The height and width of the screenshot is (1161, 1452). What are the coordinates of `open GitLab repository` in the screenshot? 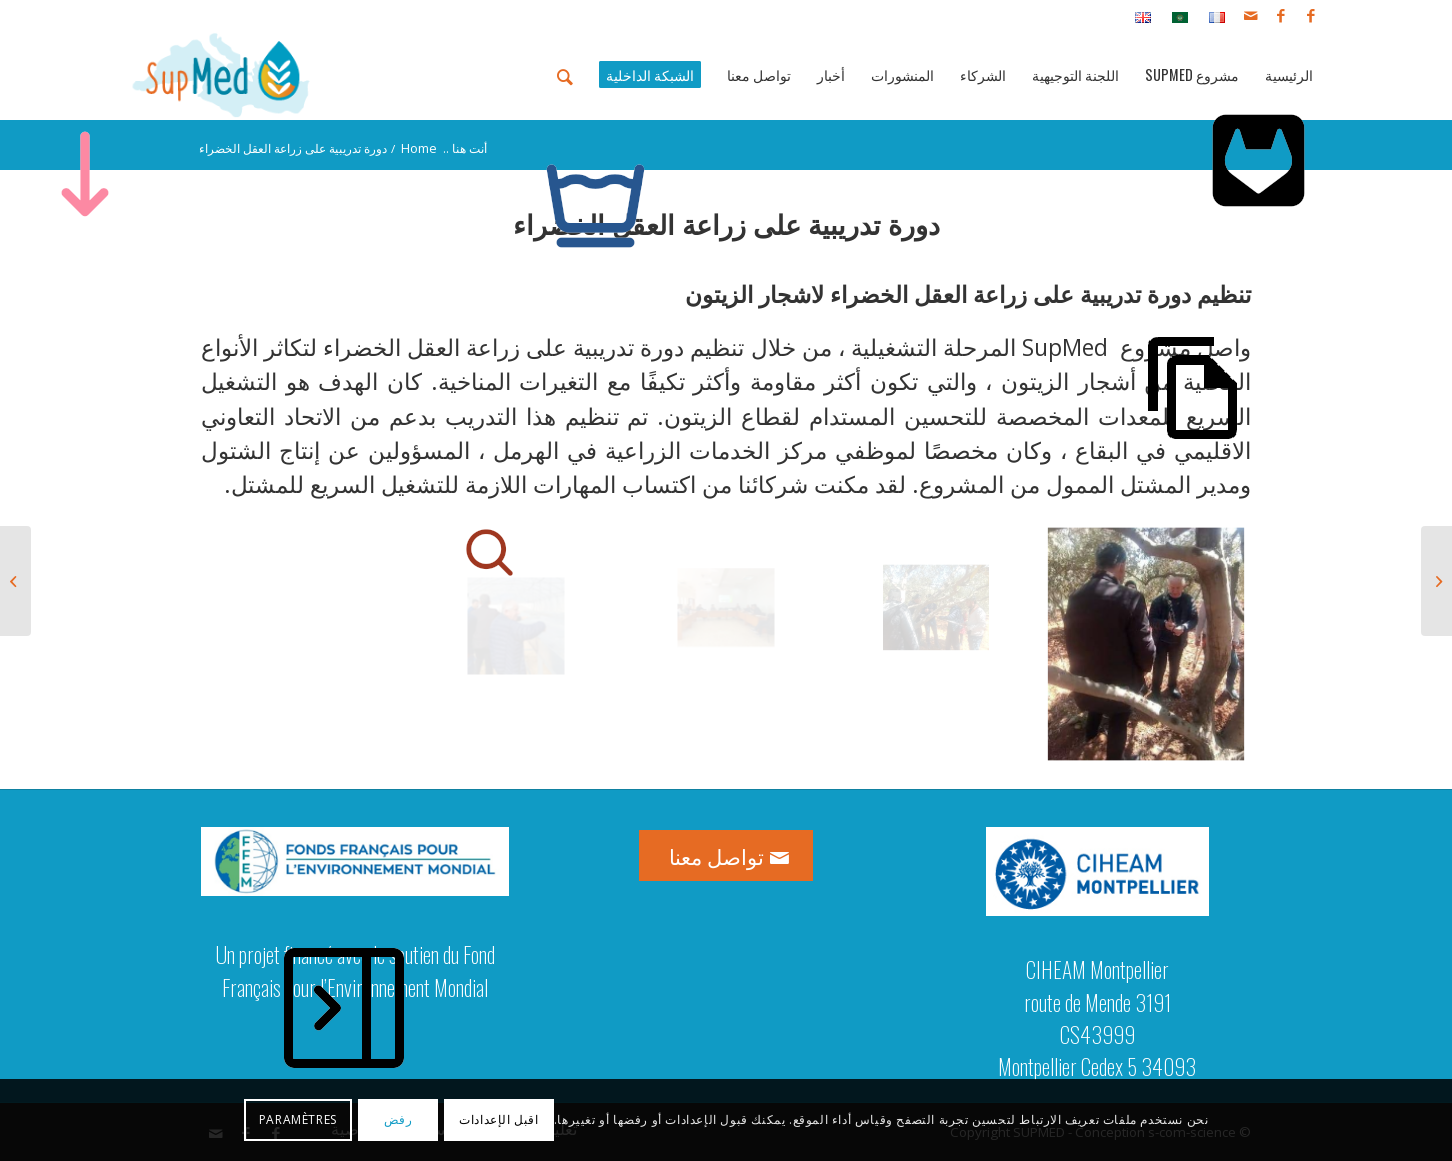 It's located at (1258, 160).